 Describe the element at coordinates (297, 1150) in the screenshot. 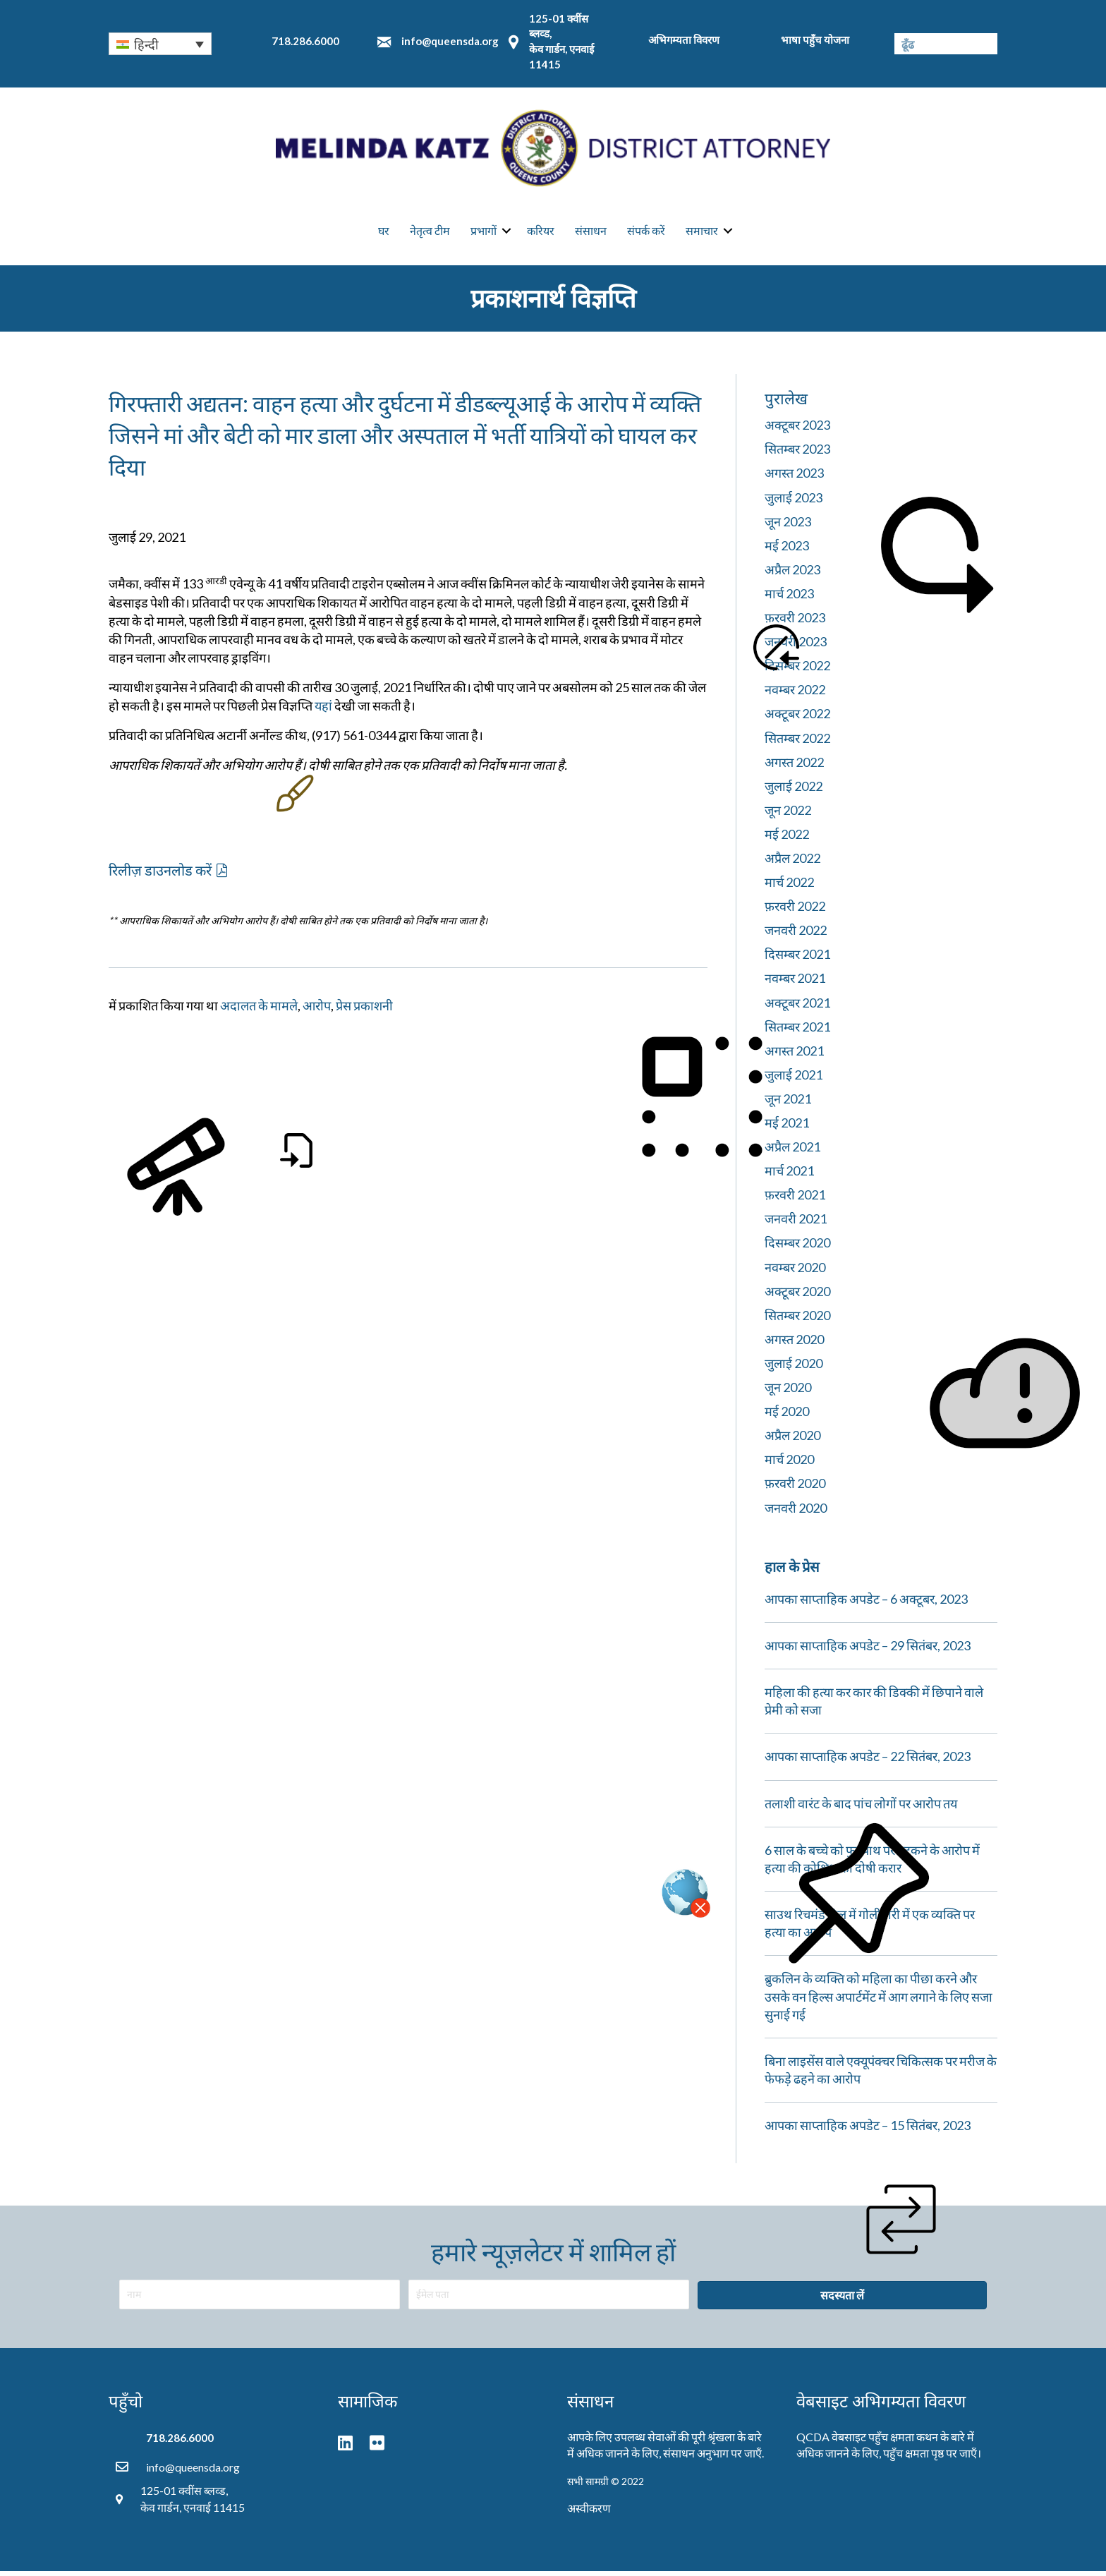

I see `indicates a file has been moved to another location` at that location.